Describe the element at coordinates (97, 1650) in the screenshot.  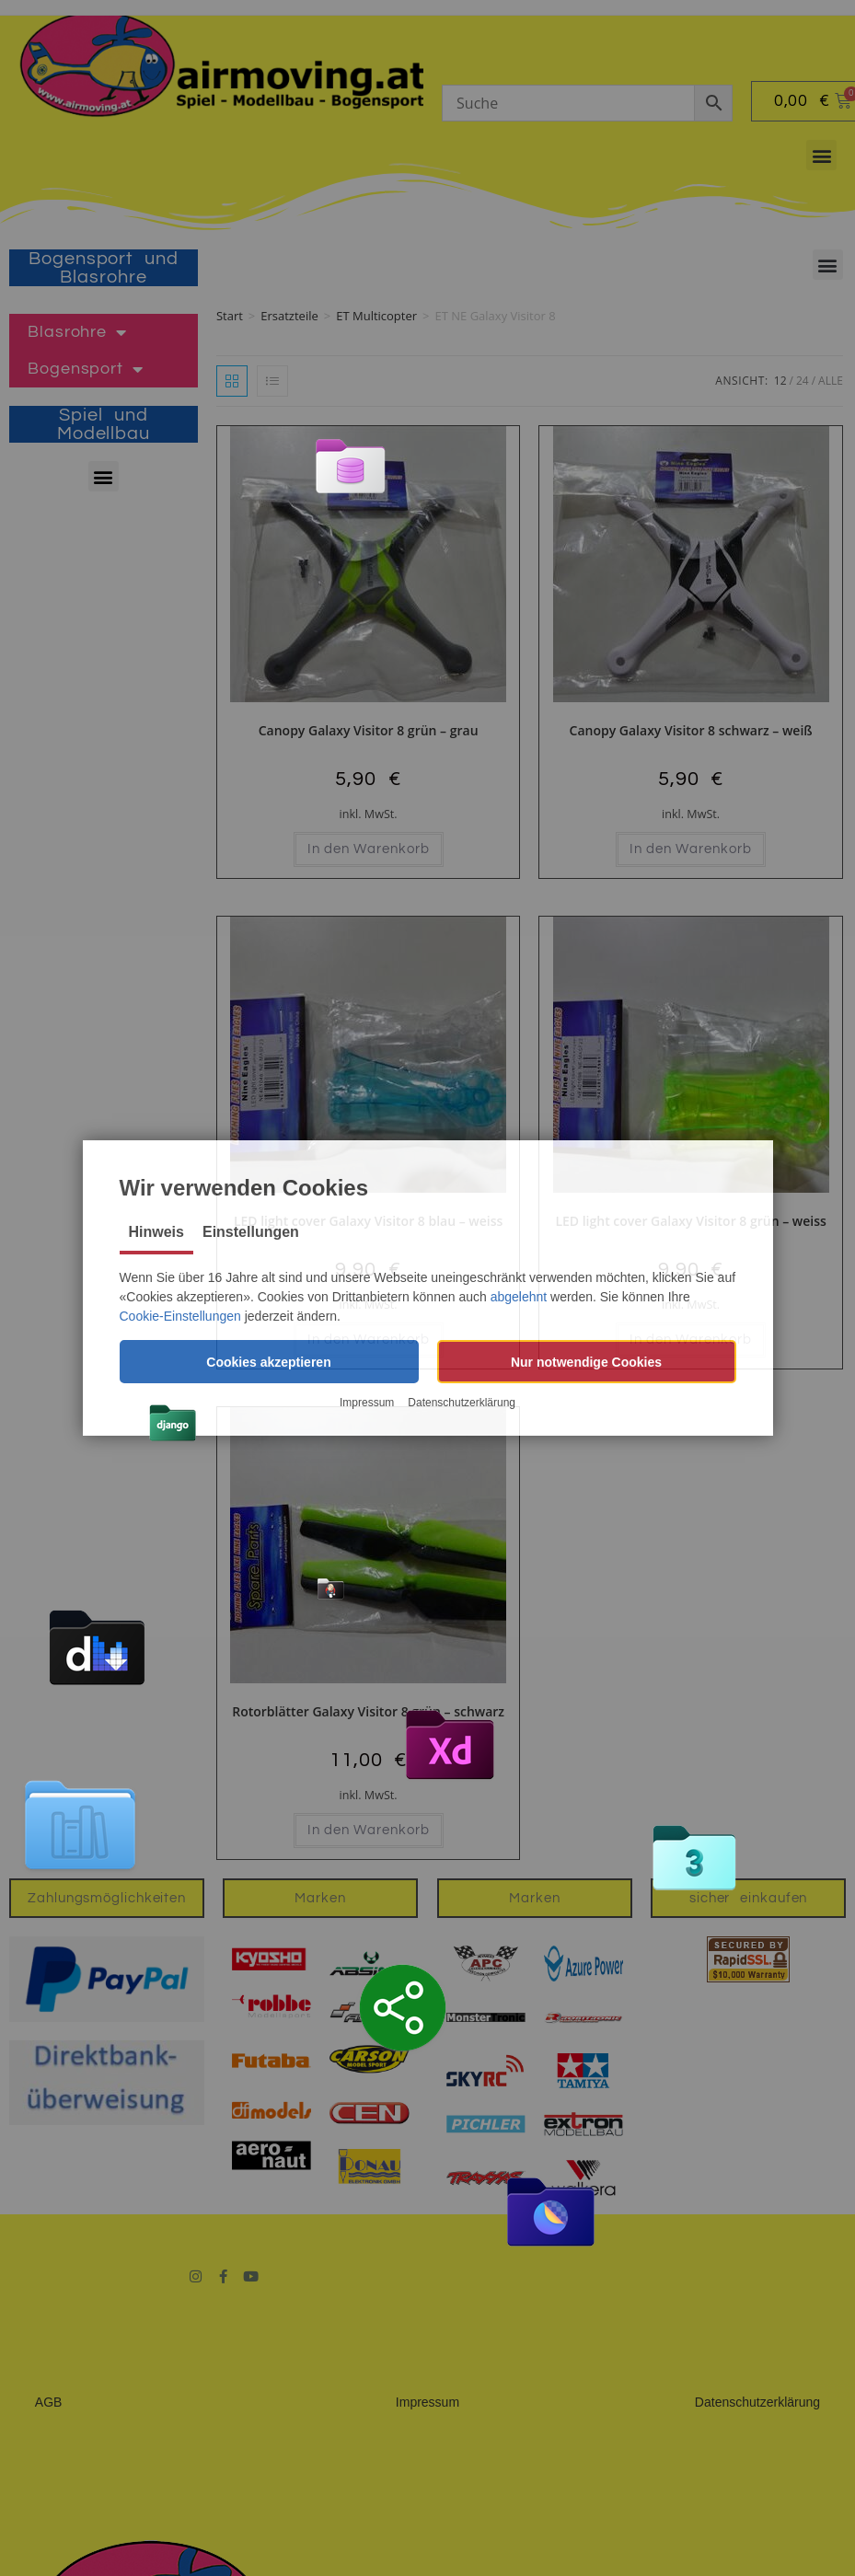
I see `open deemix music downloads folder` at that location.